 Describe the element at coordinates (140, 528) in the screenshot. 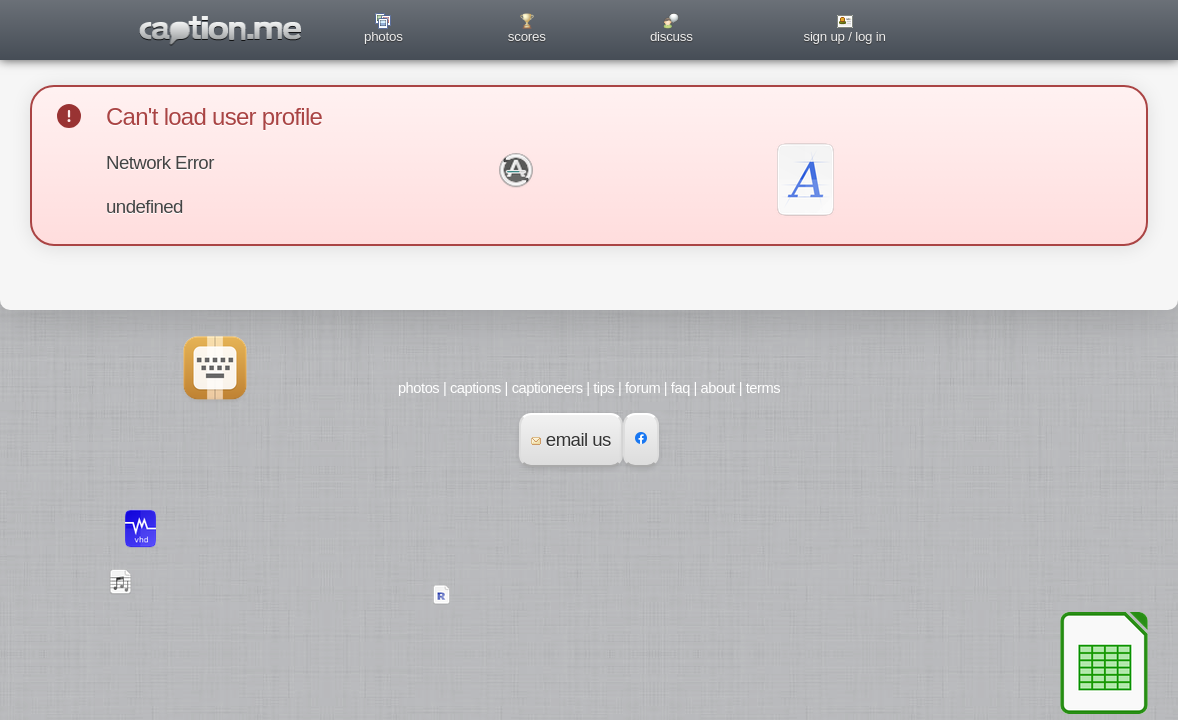

I see `virtualbox virtual hard disk file` at that location.